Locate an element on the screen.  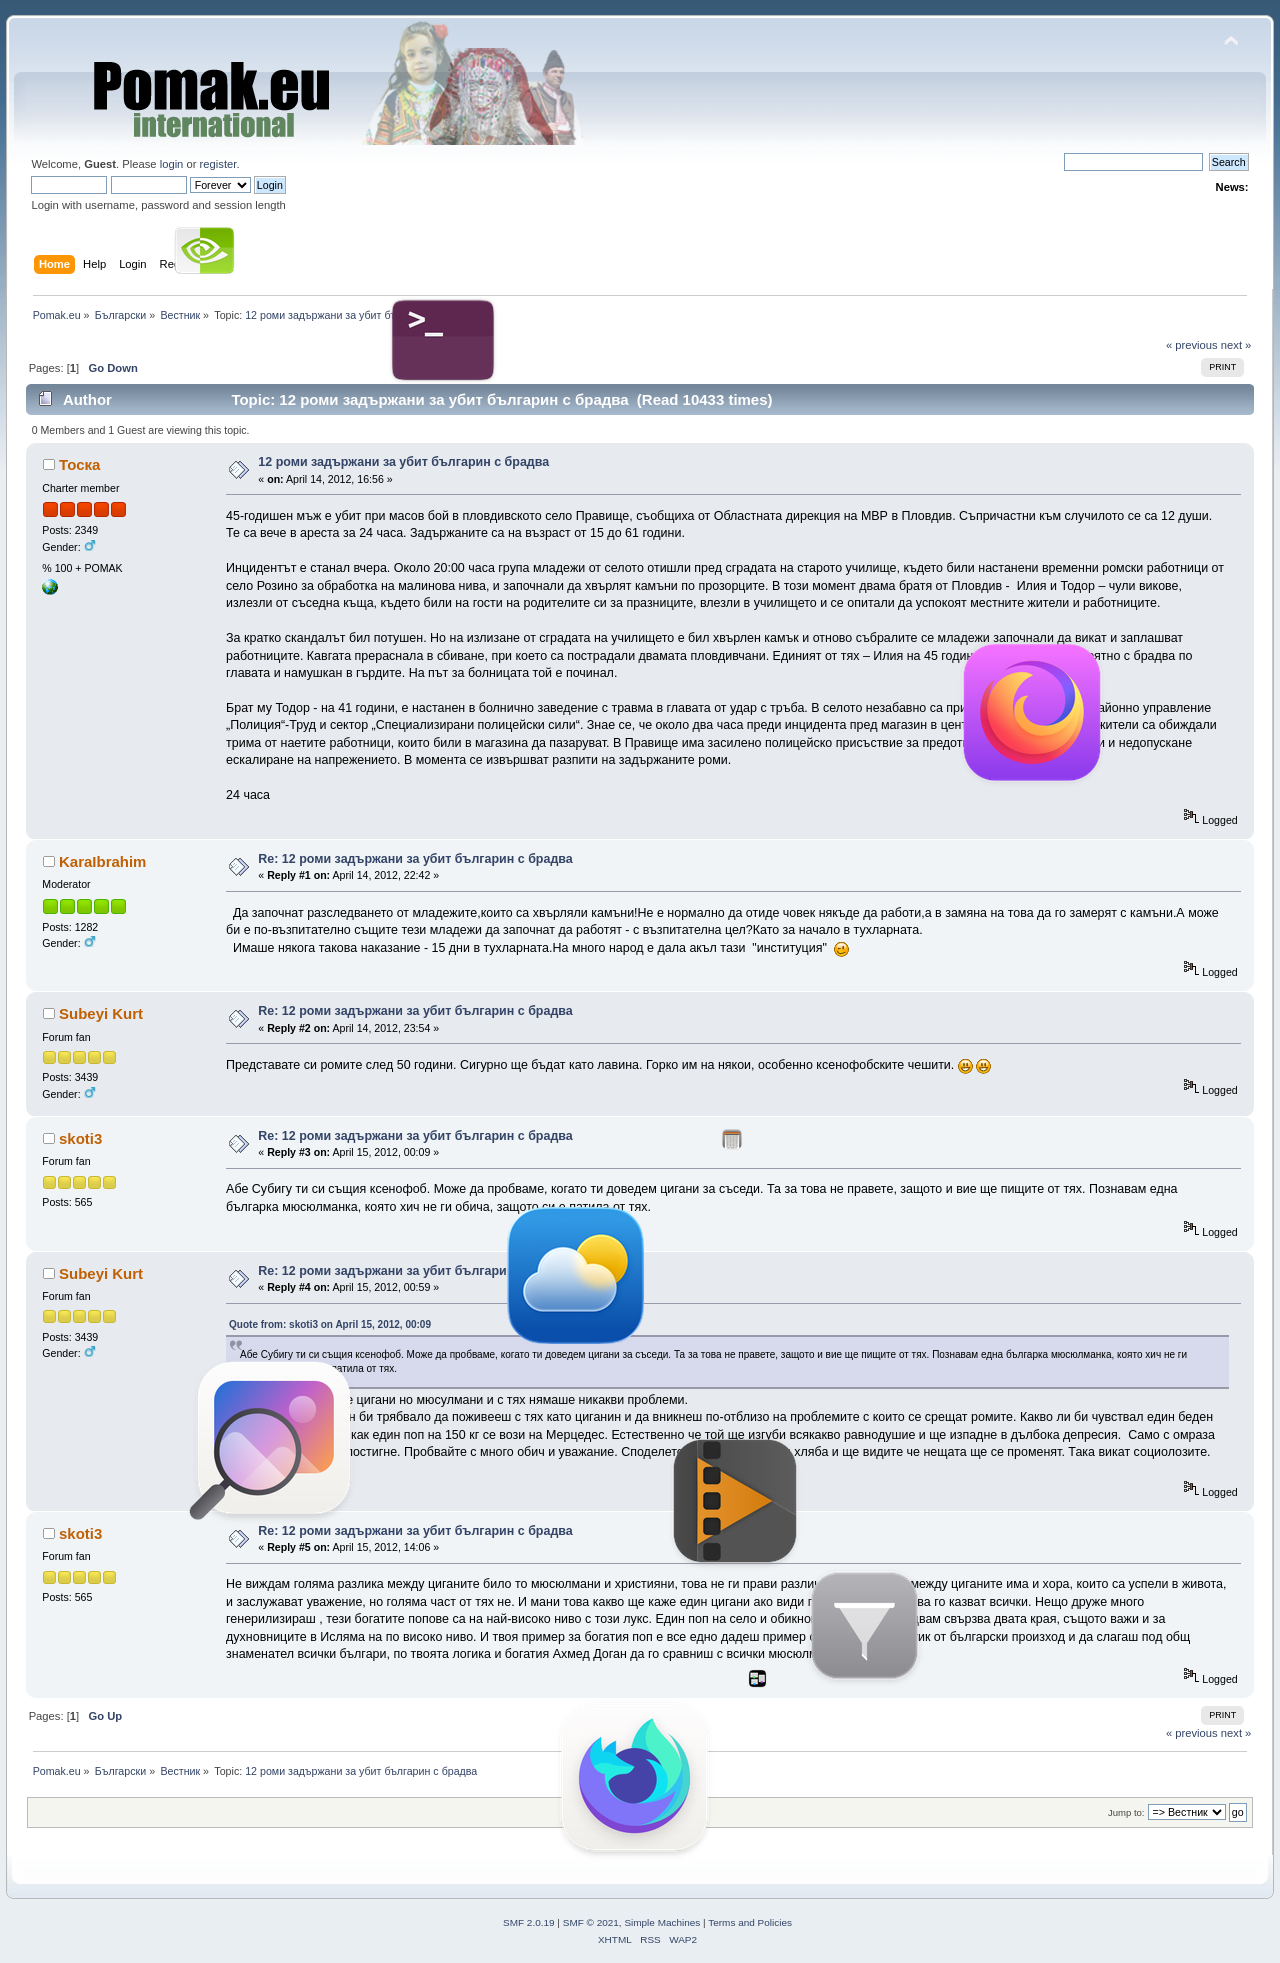
open firefox nightly browser is located at coordinates (634, 1777).